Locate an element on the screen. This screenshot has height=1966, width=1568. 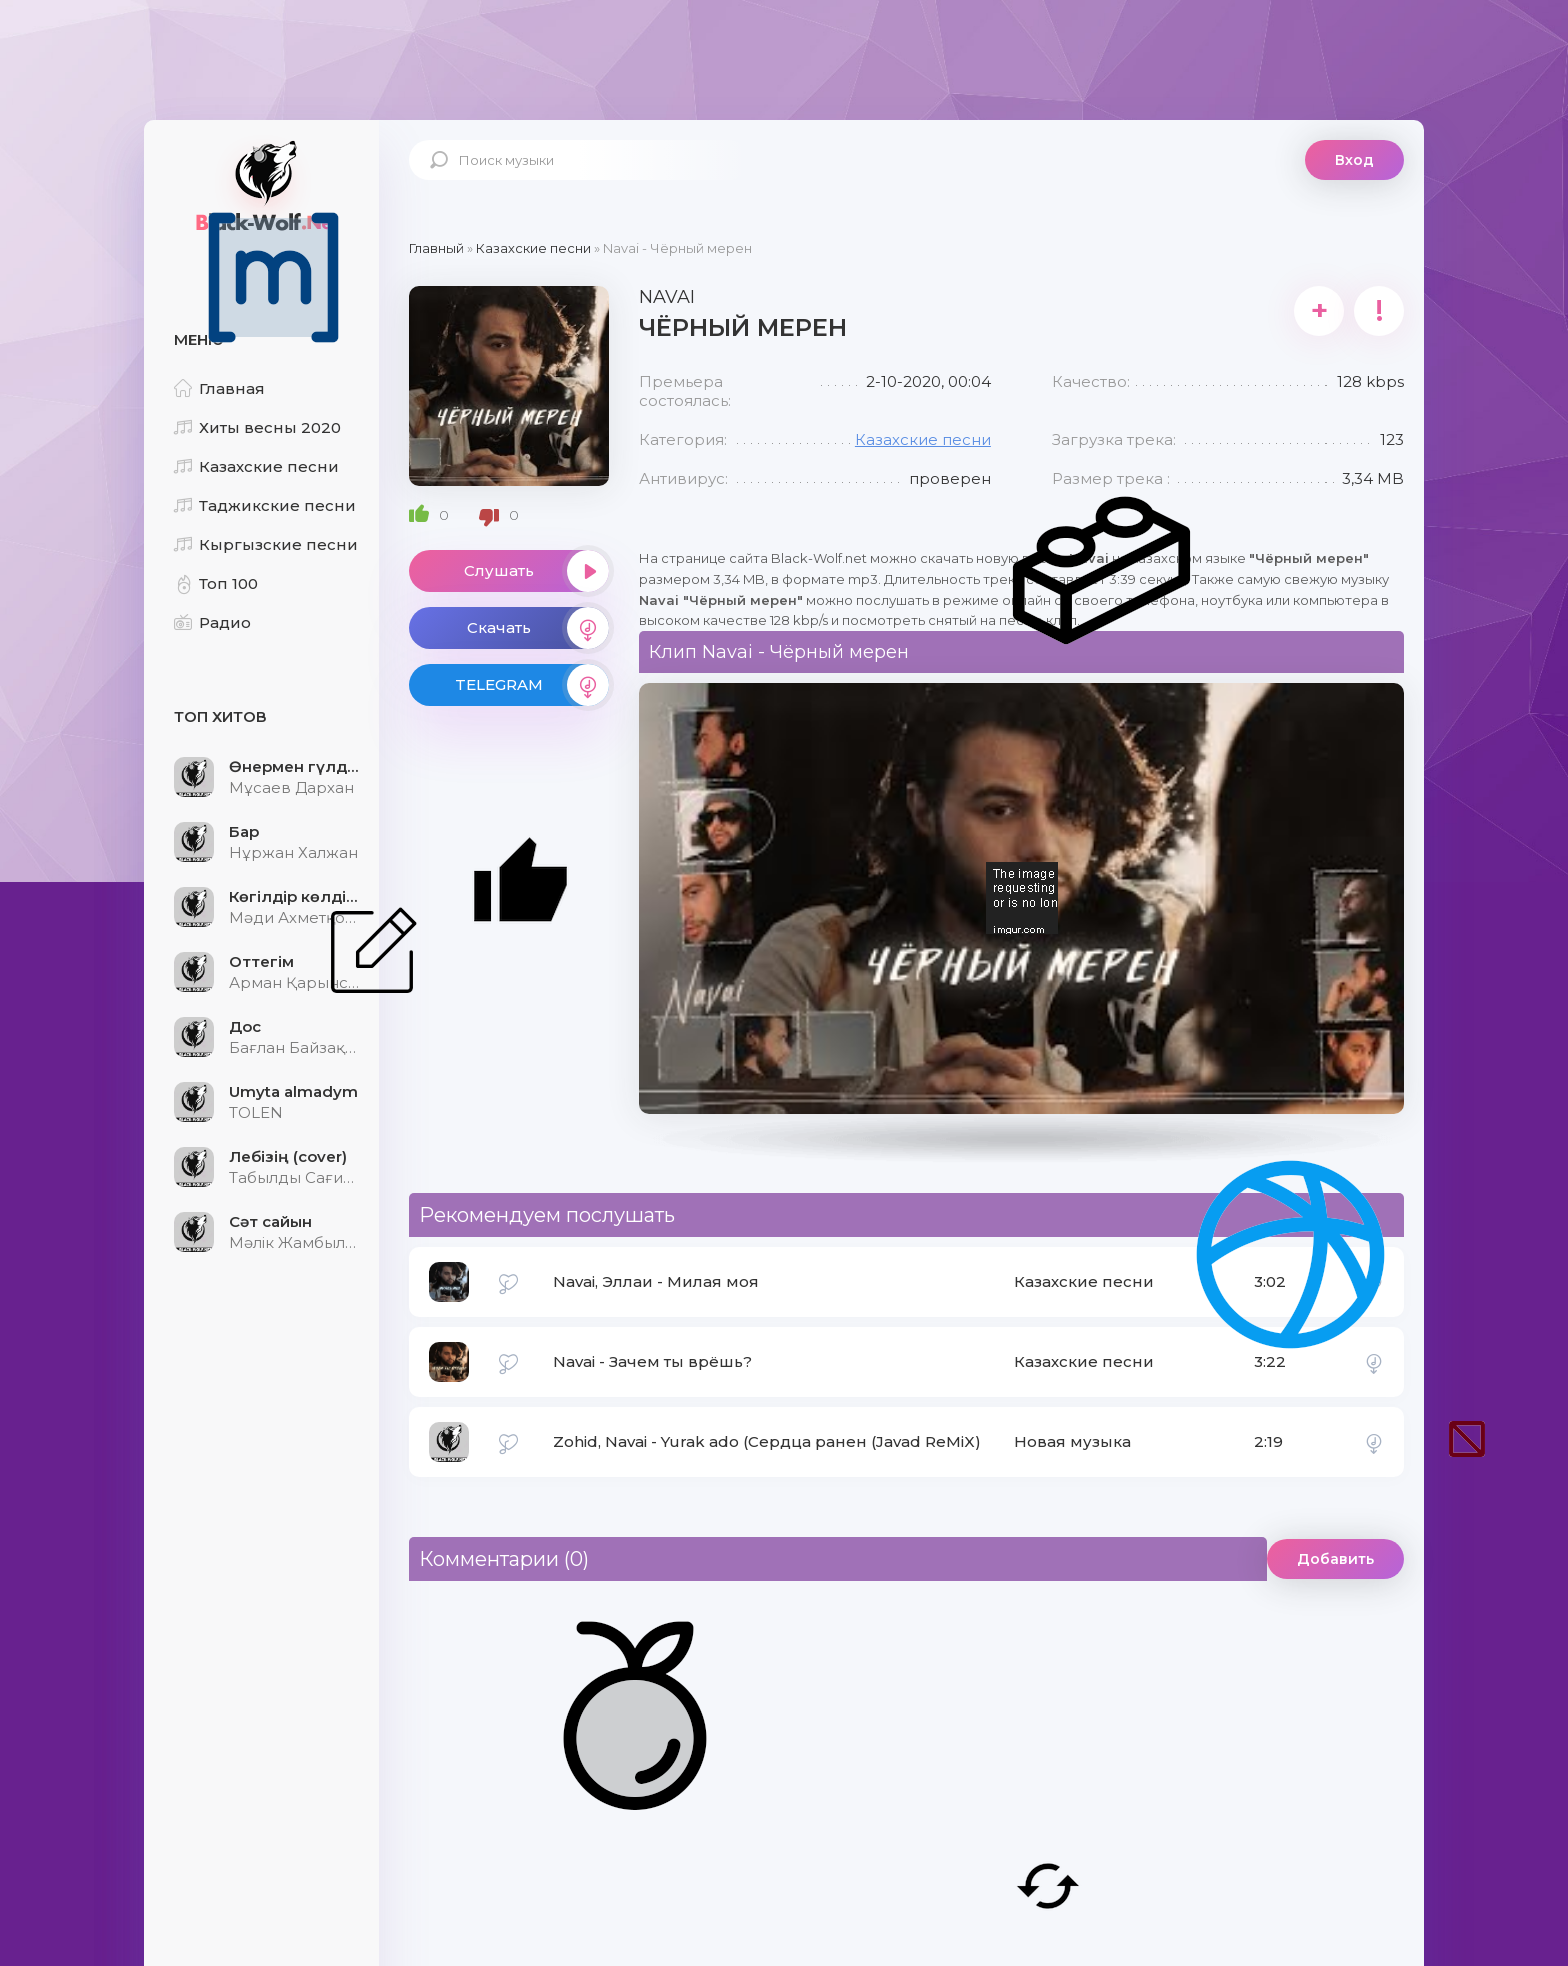
link to Matrix messaging platform is located at coordinates (273, 277).